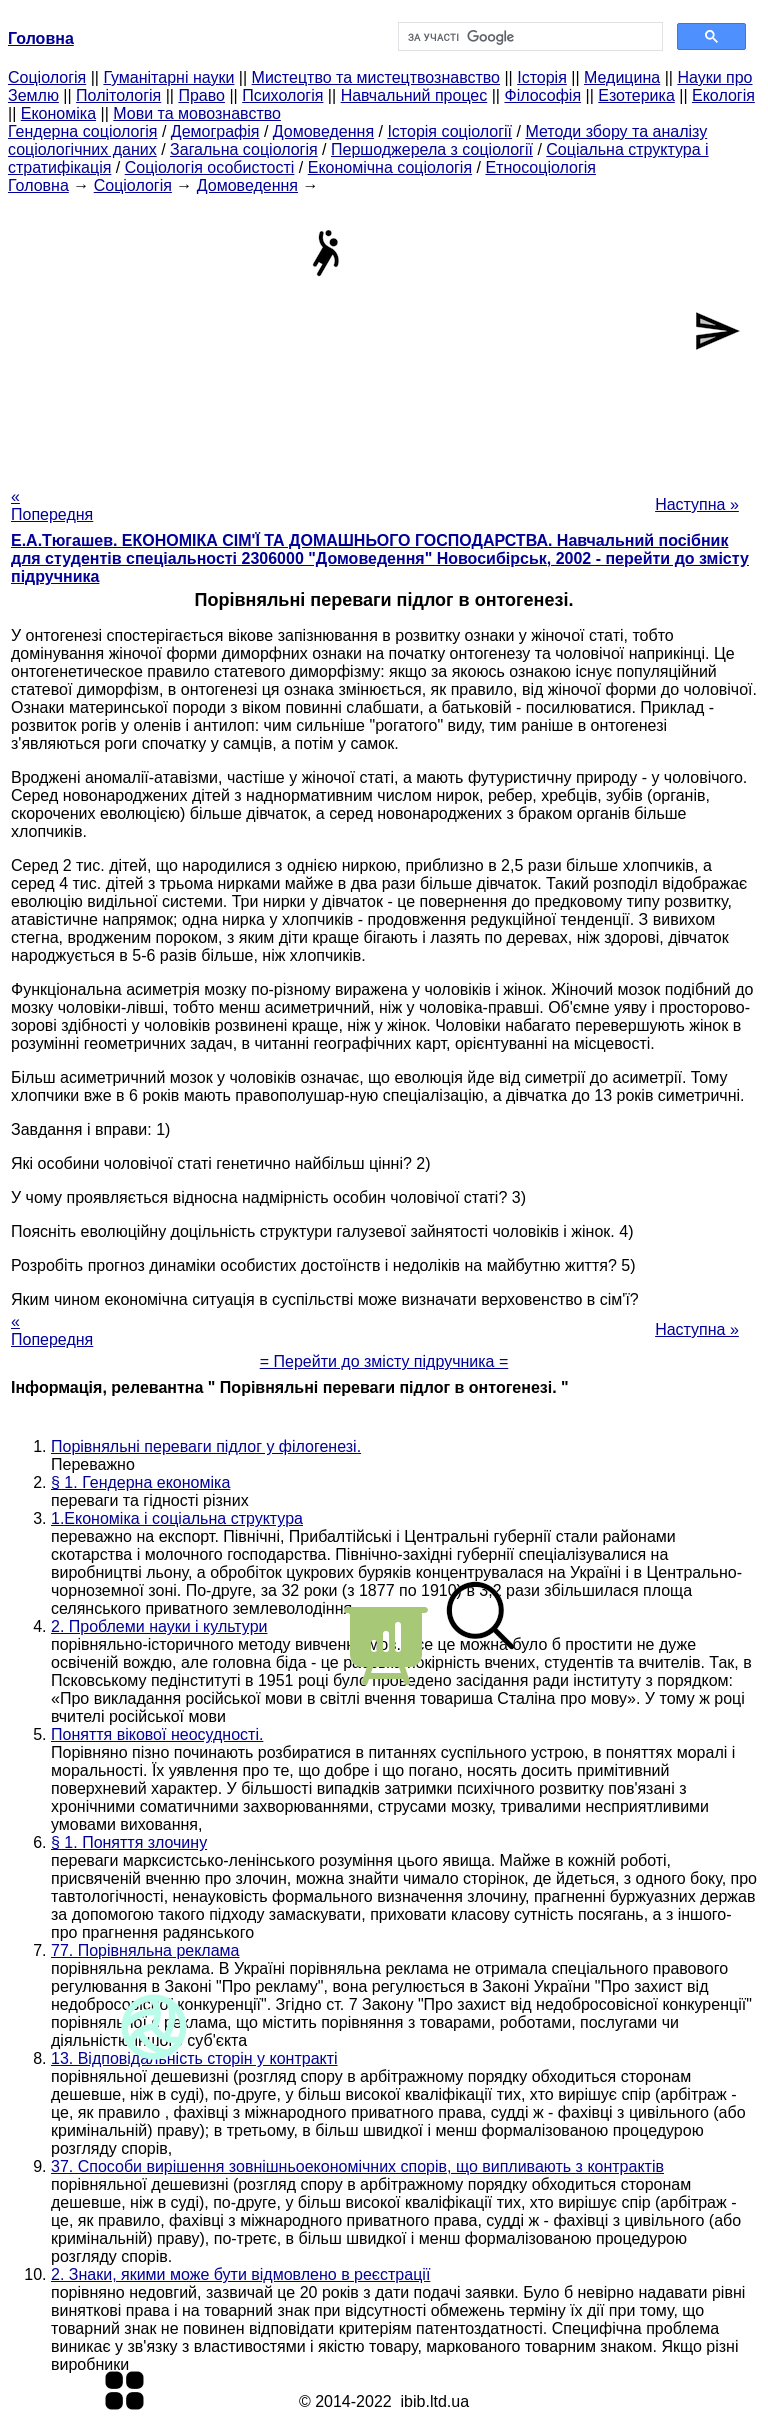 This screenshot has height=2419, width=768. Describe the element at coordinates (154, 2027) in the screenshot. I see `access volleyball or beach sports content` at that location.